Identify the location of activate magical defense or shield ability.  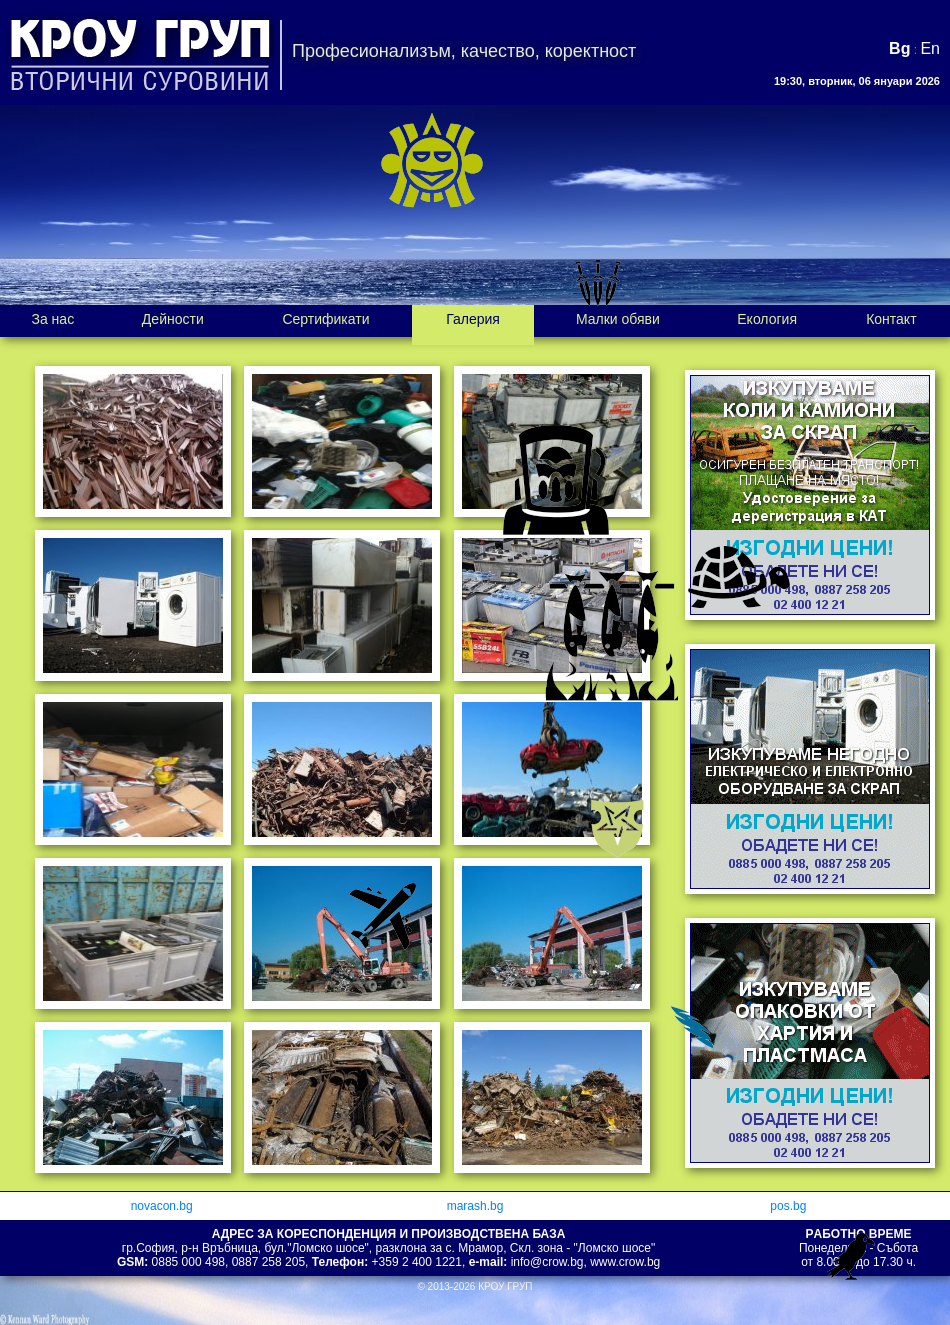
(617, 830).